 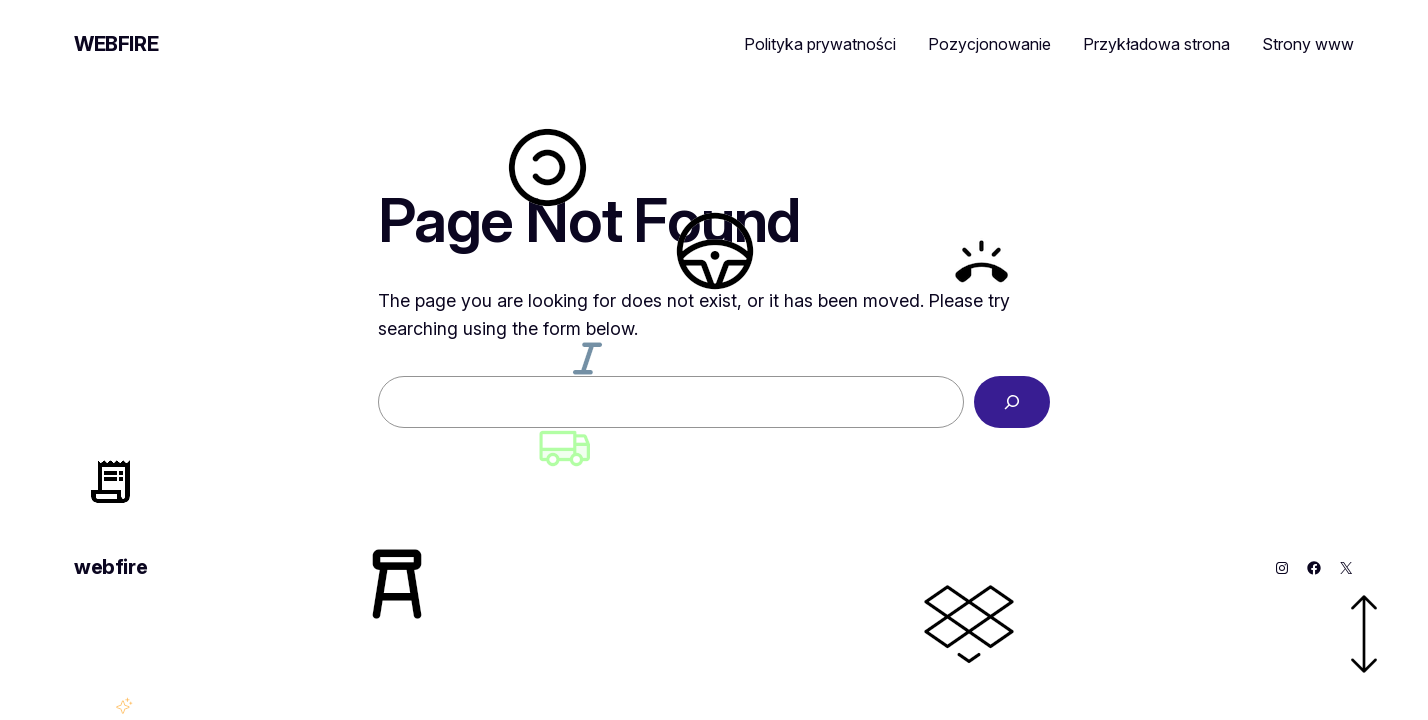 I want to click on access dropbox cloud storage, so click(x=969, y=620).